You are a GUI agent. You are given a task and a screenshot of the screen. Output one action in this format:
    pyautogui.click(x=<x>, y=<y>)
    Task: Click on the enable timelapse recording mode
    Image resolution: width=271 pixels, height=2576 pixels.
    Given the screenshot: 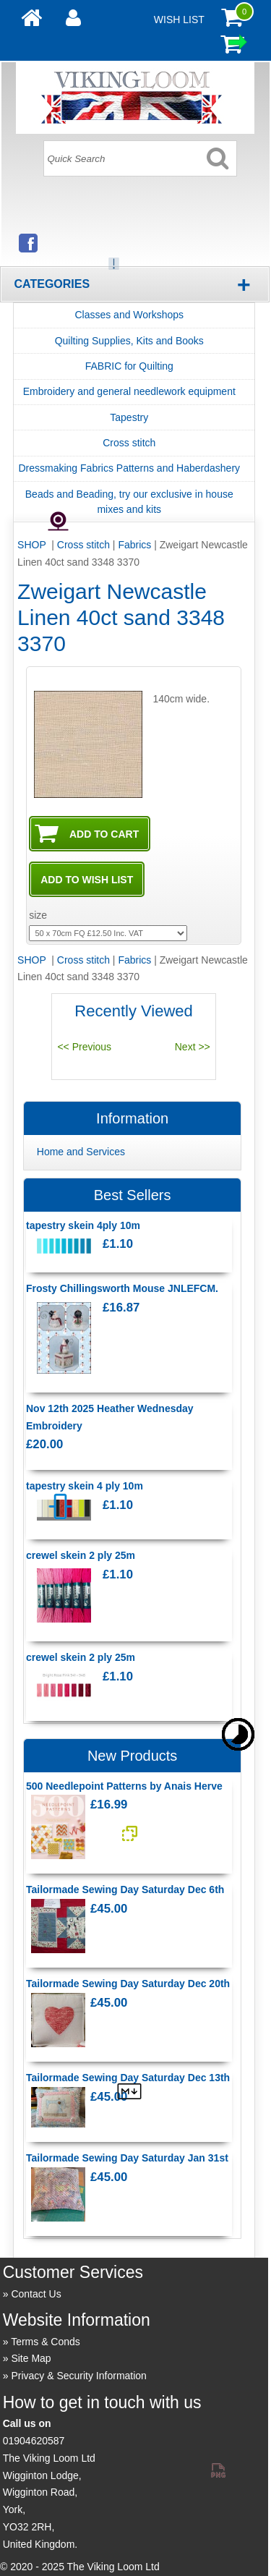 What is the action you would take?
    pyautogui.click(x=238, y=1734)
    